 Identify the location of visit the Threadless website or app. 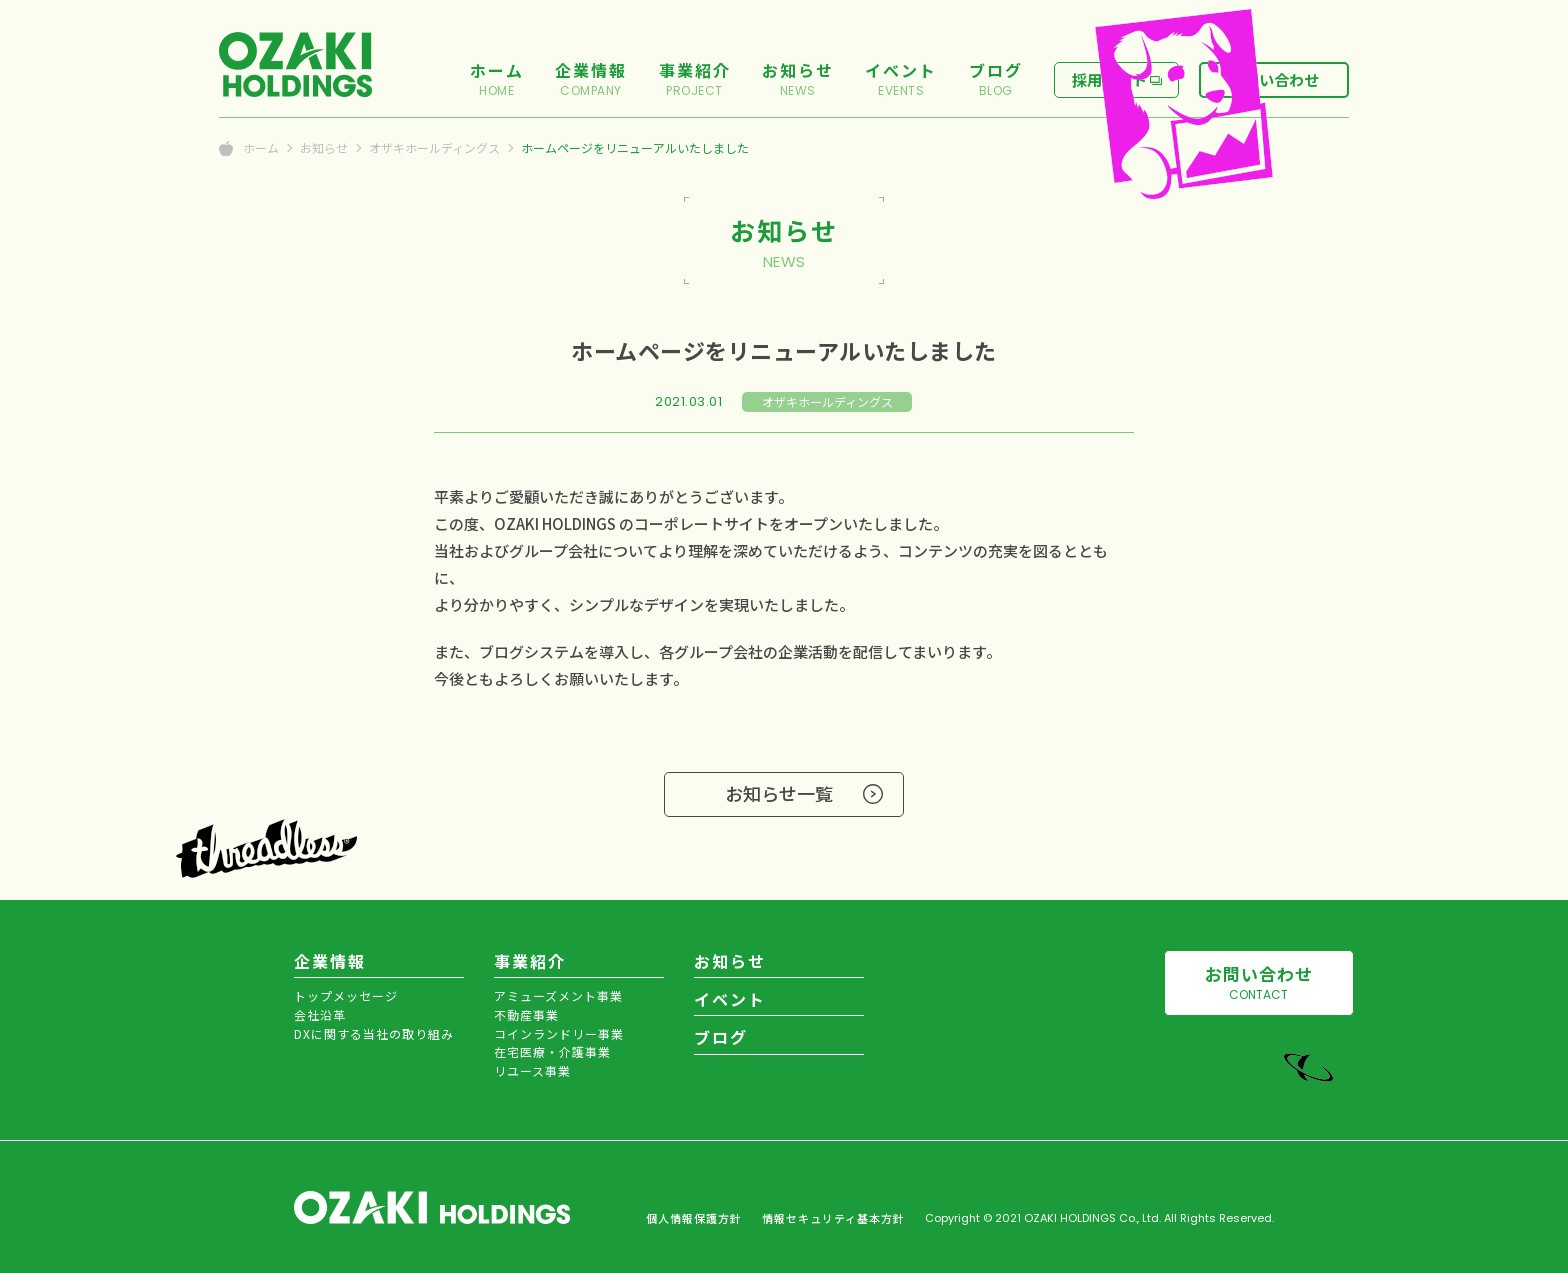
(266, 848).